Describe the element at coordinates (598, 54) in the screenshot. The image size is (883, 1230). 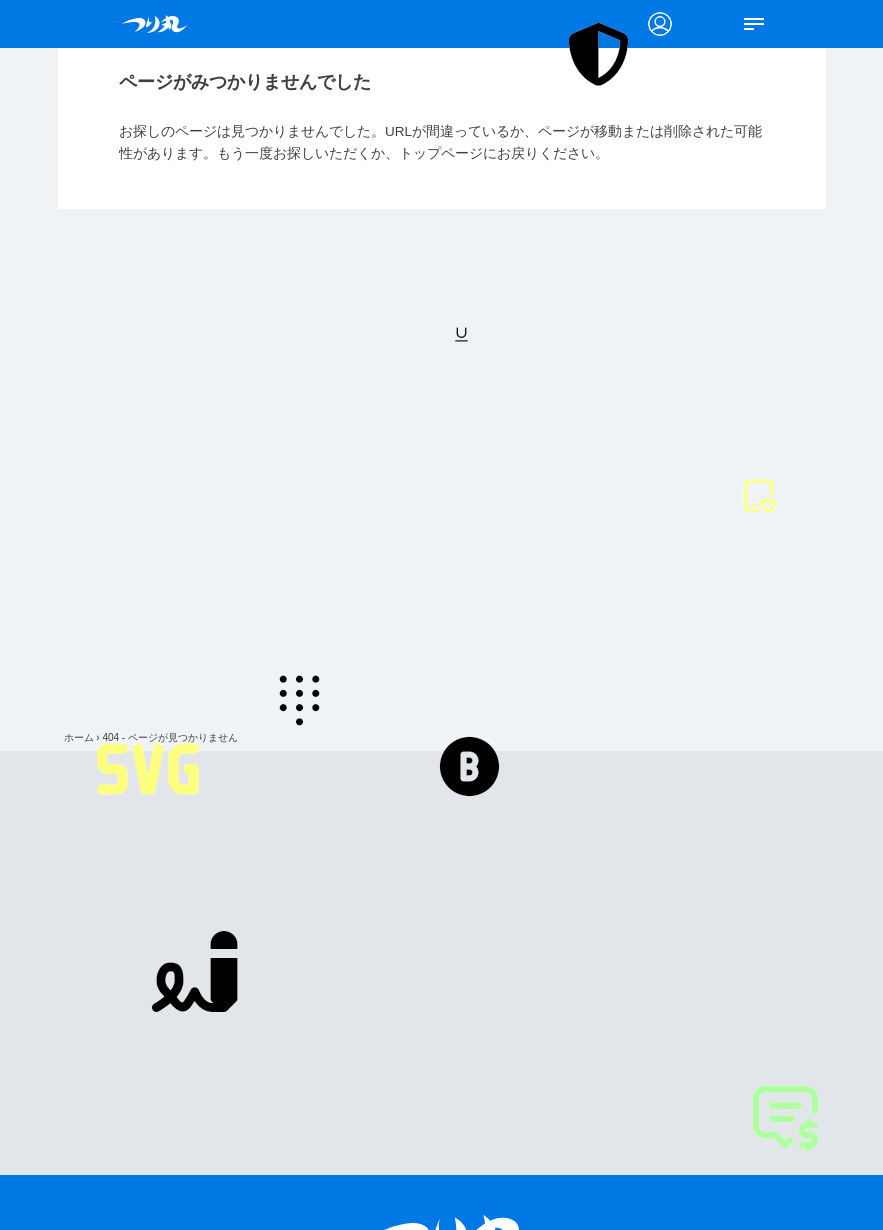
I see `view security or protection settings` at that location.